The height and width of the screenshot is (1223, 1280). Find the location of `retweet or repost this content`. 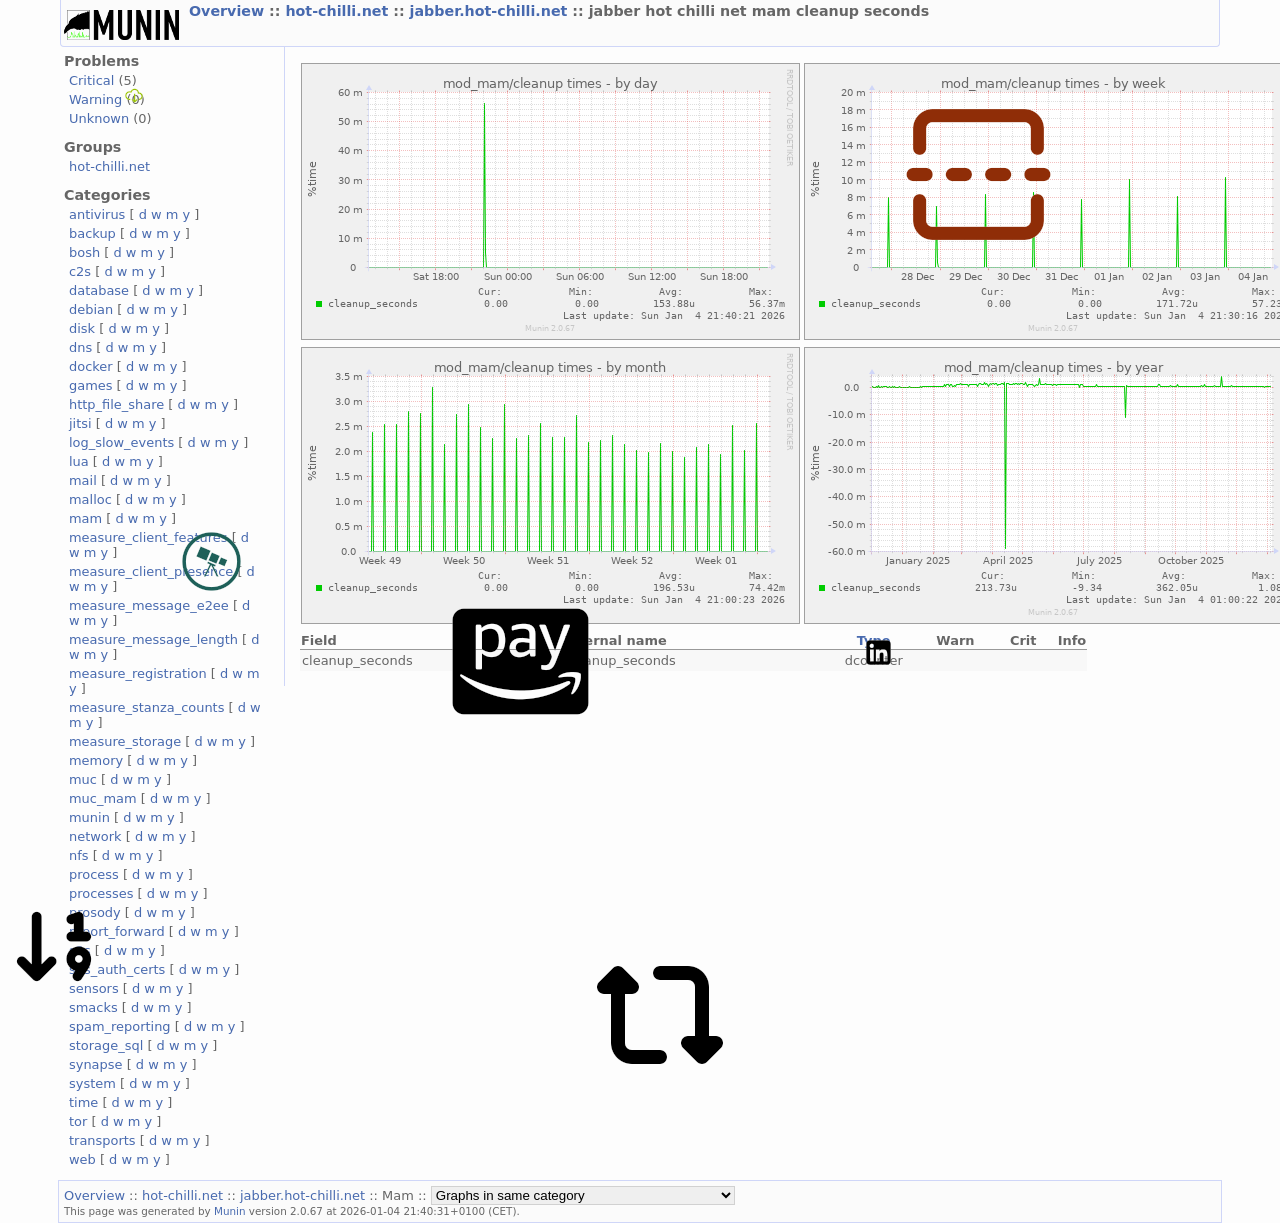

retweet or repost this content is located at coordinates (660, 1015).